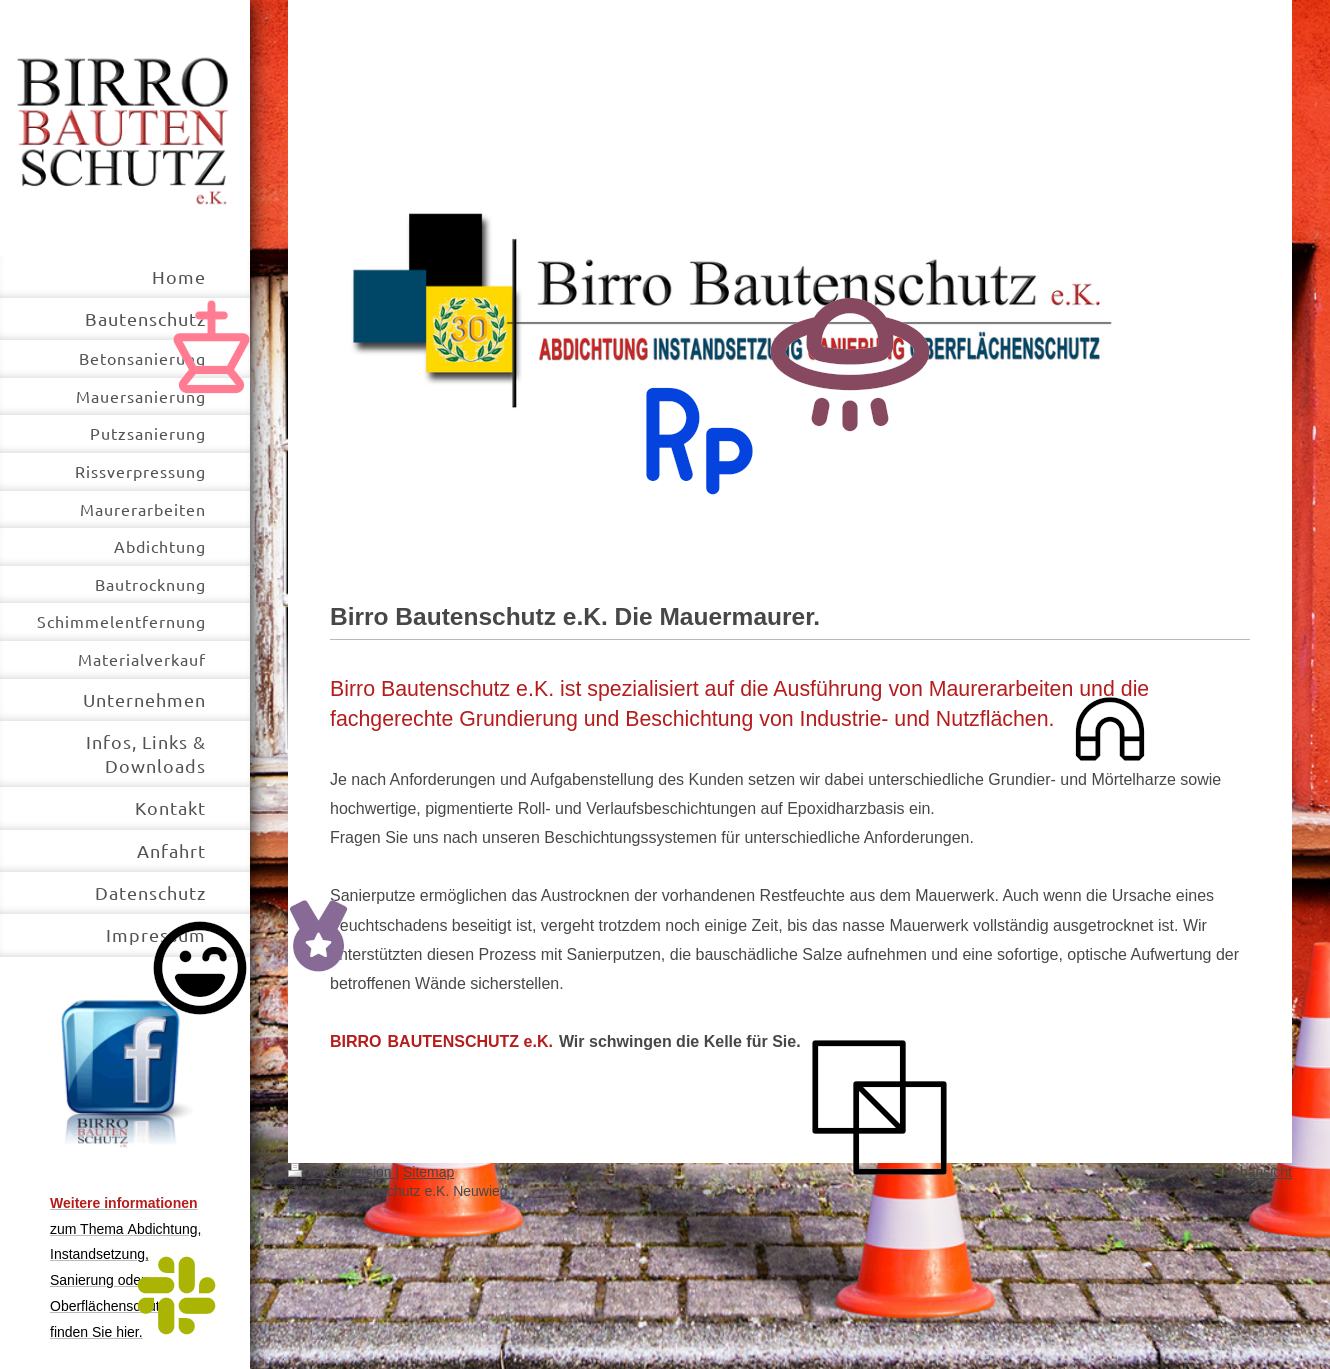  What do you see at coordinates (176, 1295) in the screenshot?
I see `open slack workspace` at bounding box center [176, 1295].